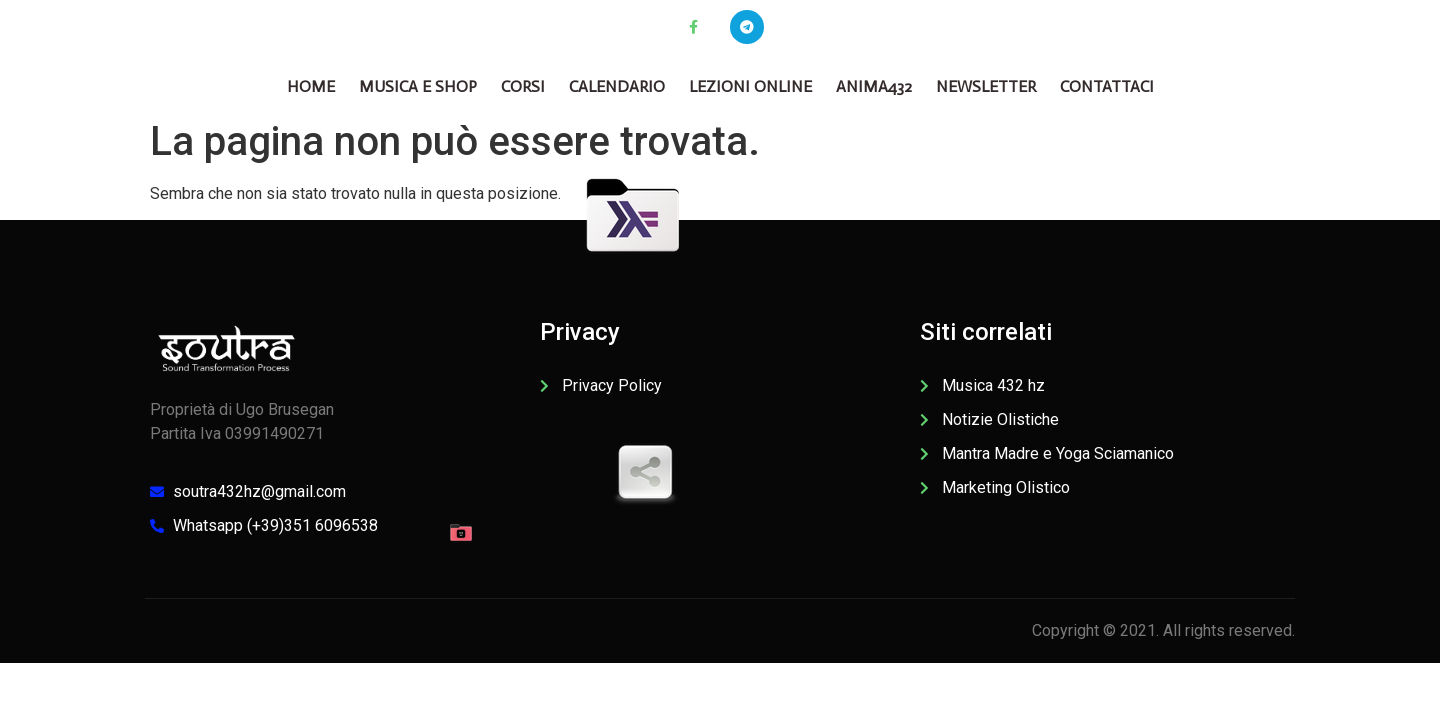 This screenshot has width=1440, height=720. What do you see at coordinates (461, 533) in the screenshot?
I see `open adobe creative cloud files folder` at bounding box center [461, 533].